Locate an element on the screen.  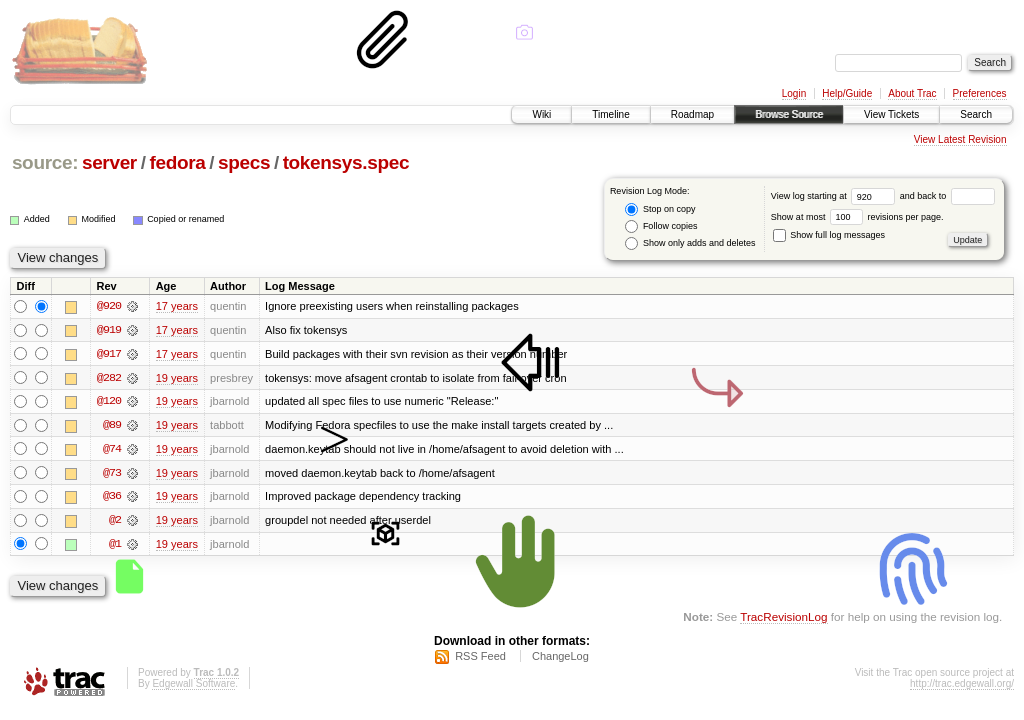
go back to the beginning is located at coordinates (532, 362).